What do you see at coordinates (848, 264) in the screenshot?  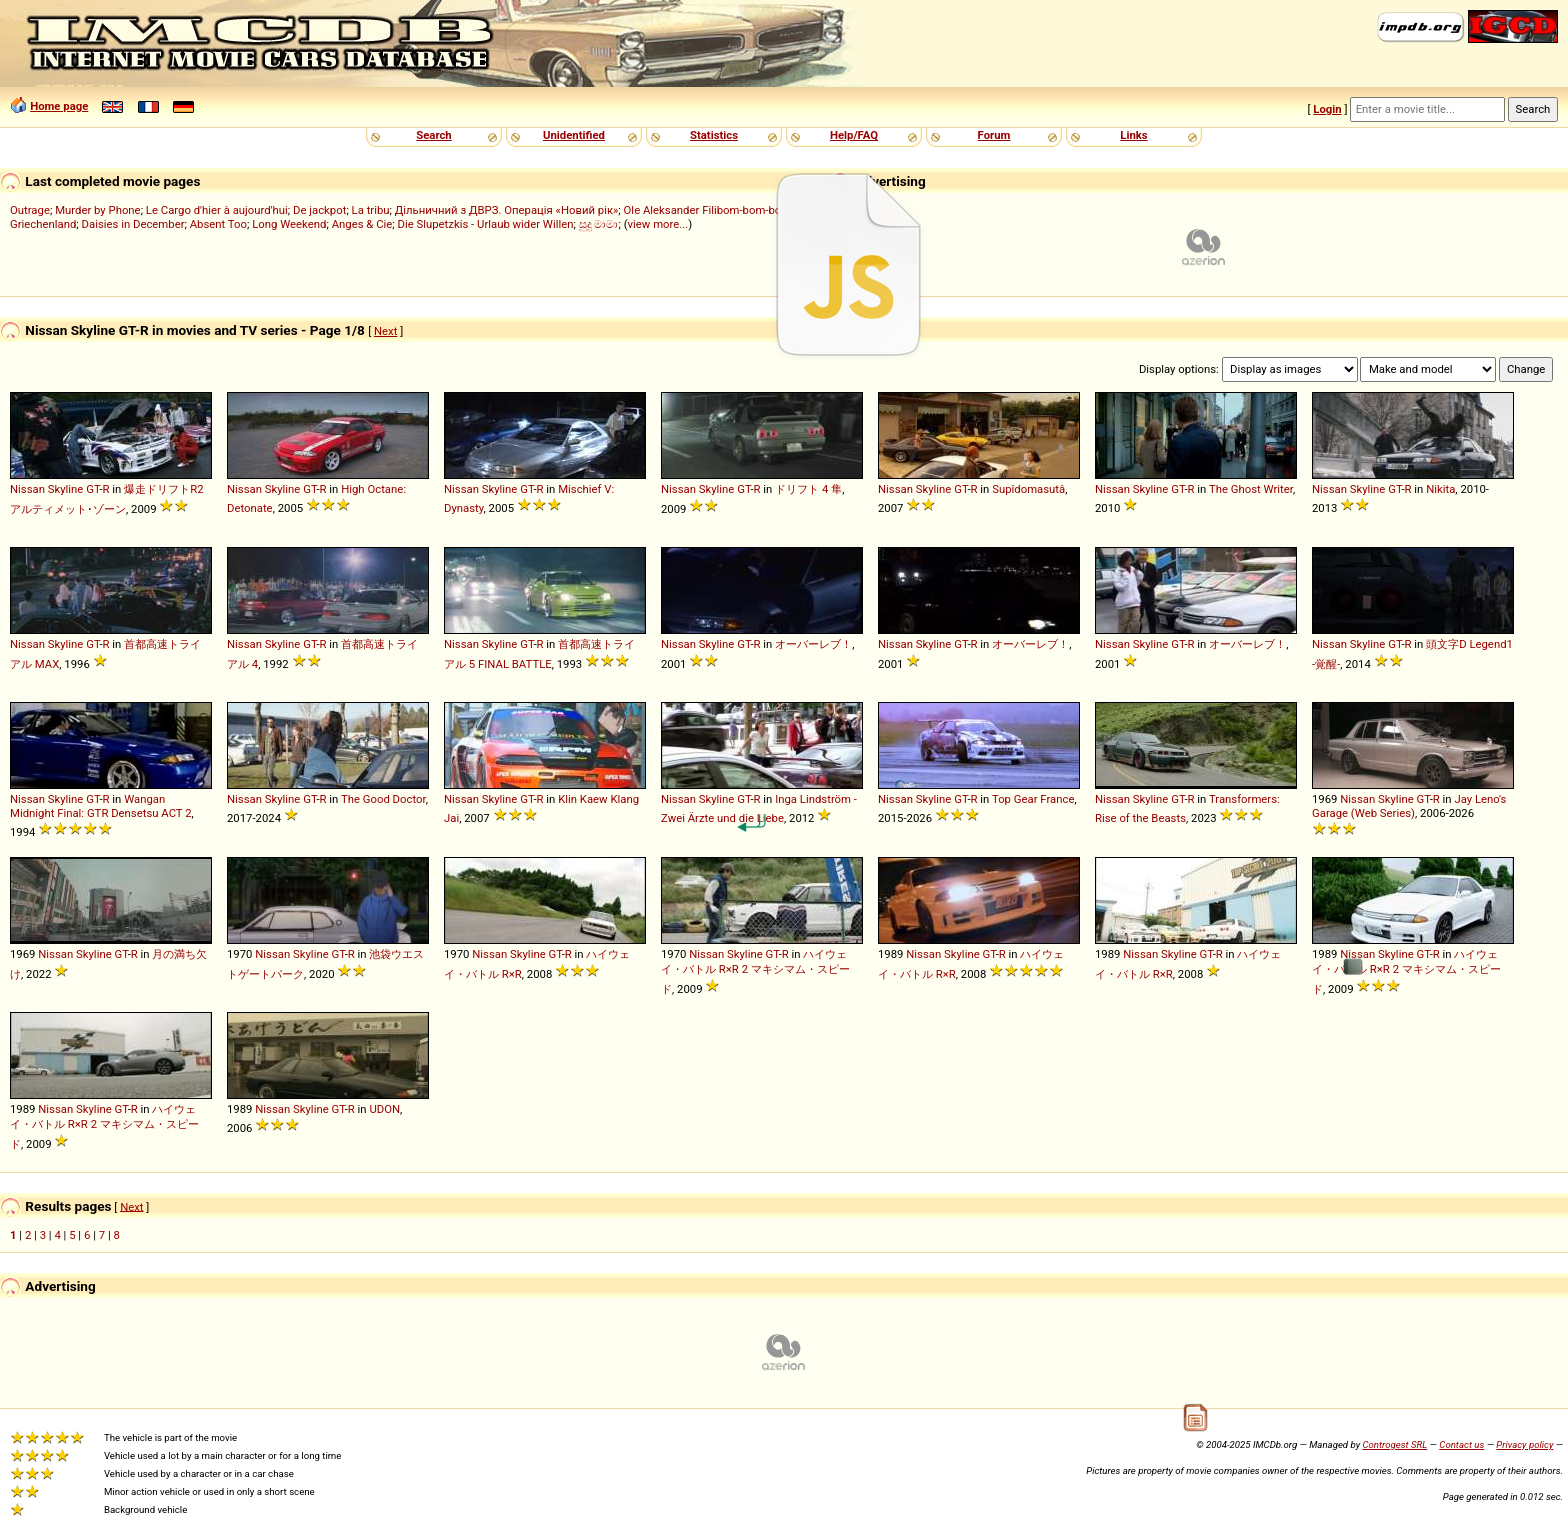 I see `a javascript source code file` at bounding box center [848, 264].